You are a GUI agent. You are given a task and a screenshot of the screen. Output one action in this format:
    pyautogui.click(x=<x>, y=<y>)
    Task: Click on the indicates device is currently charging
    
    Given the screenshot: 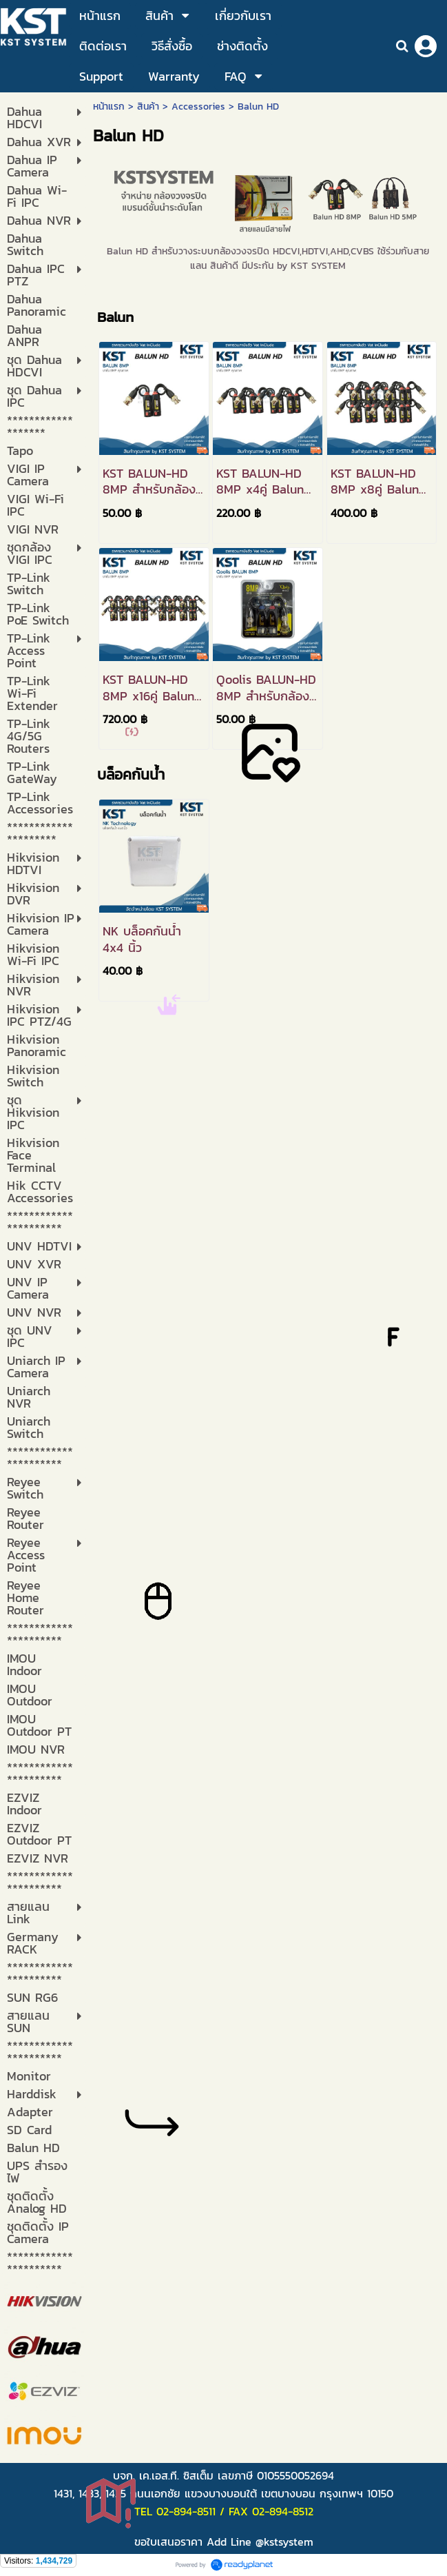 What is the action you would take?
    pyautogui.click(x=132, y=731)
    